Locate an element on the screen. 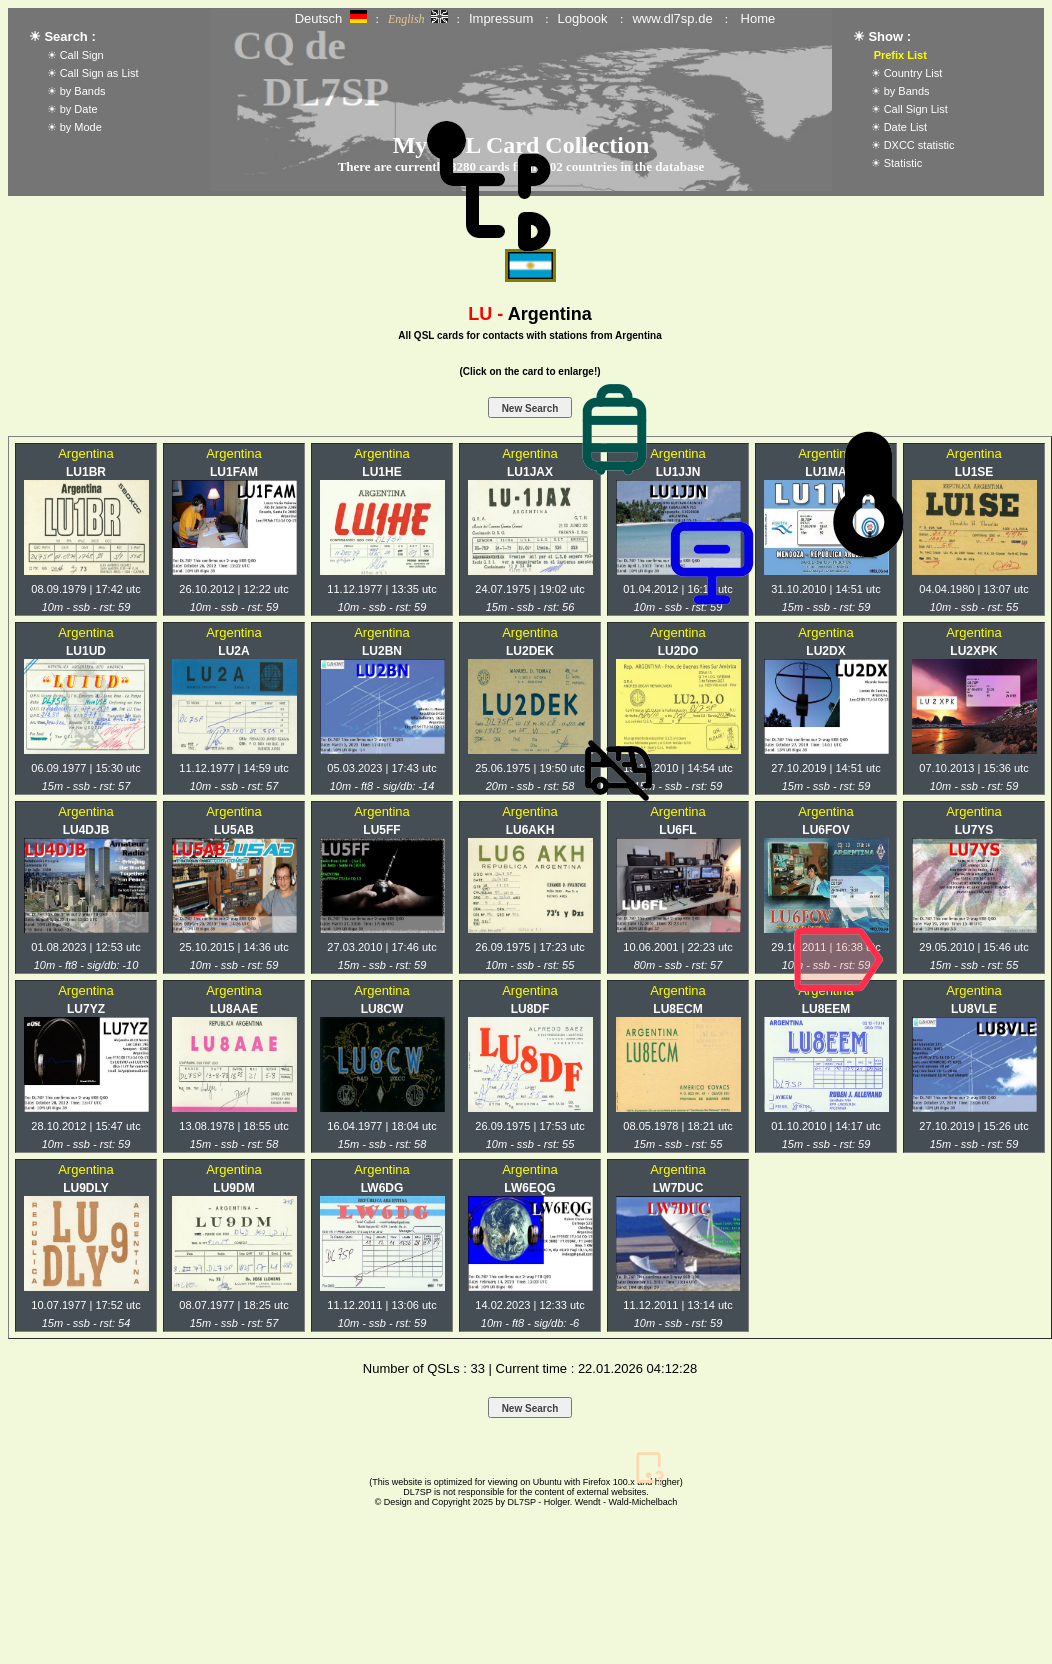 This screenshot has height=1664, width=1052. tablet device help or support is located at coordinates (648, 1467).